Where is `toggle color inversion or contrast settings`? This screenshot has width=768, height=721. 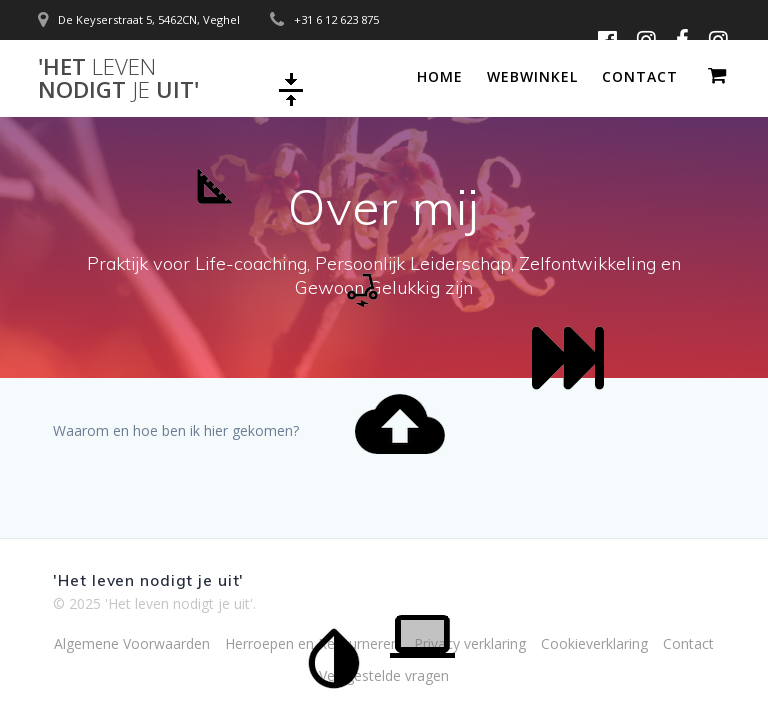 toggle color inversion or contrast settings is located at coordinates (334, 658).